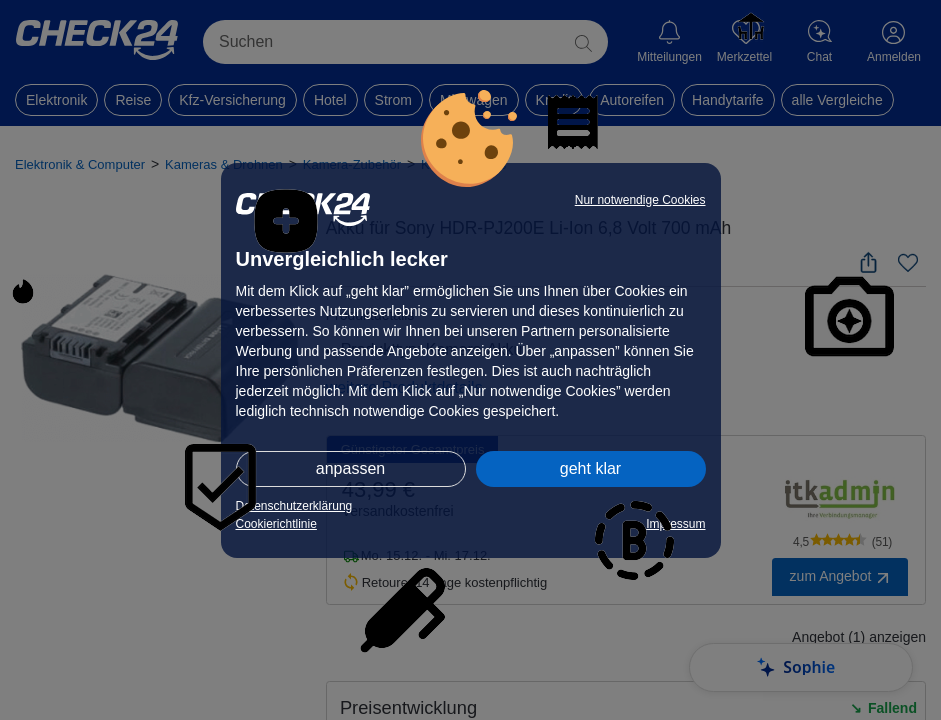  Describe the element at coordinates (751, 26) in the screenshot. I see `access outdoor deck or patio settings` at that location.